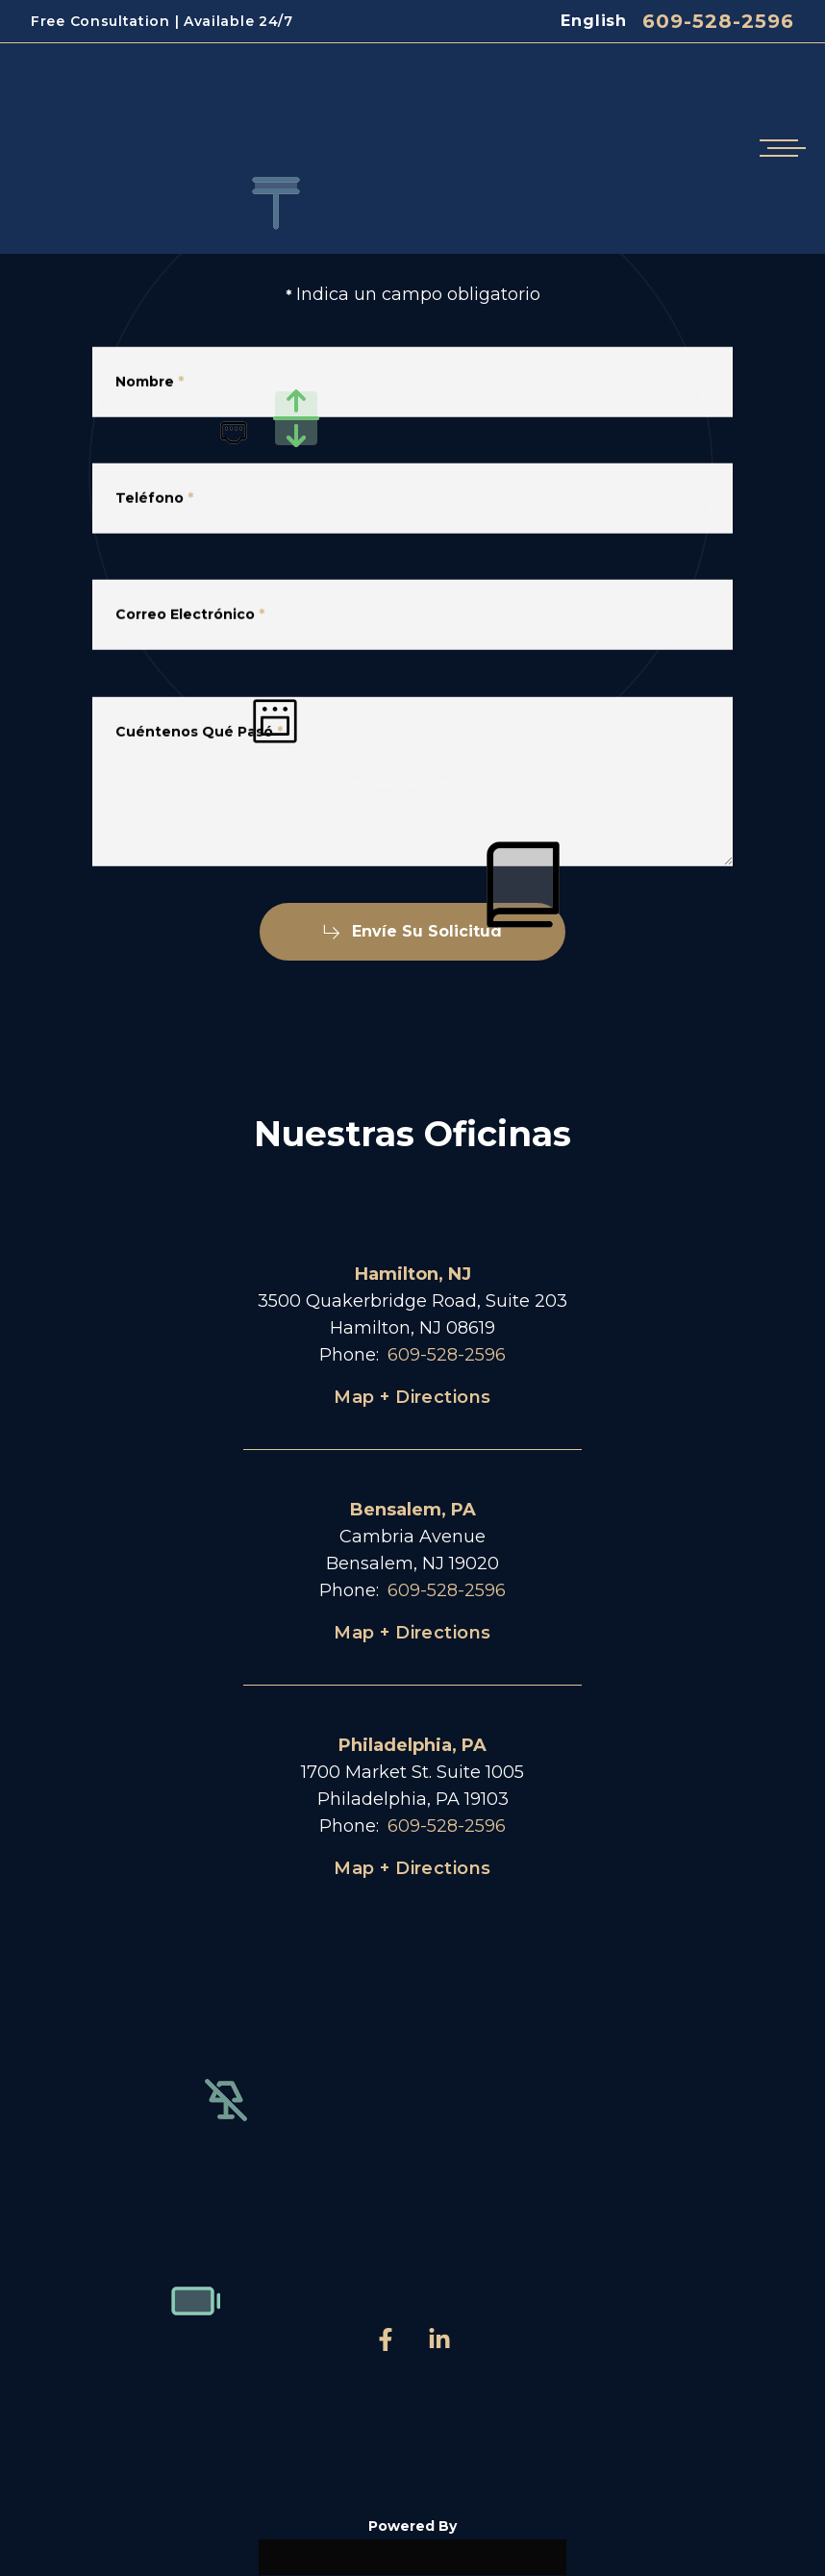 The width and height of the screenshot is (825, 2576). I want to click on indicates battery is empty or depleted, so click(195, 2301).